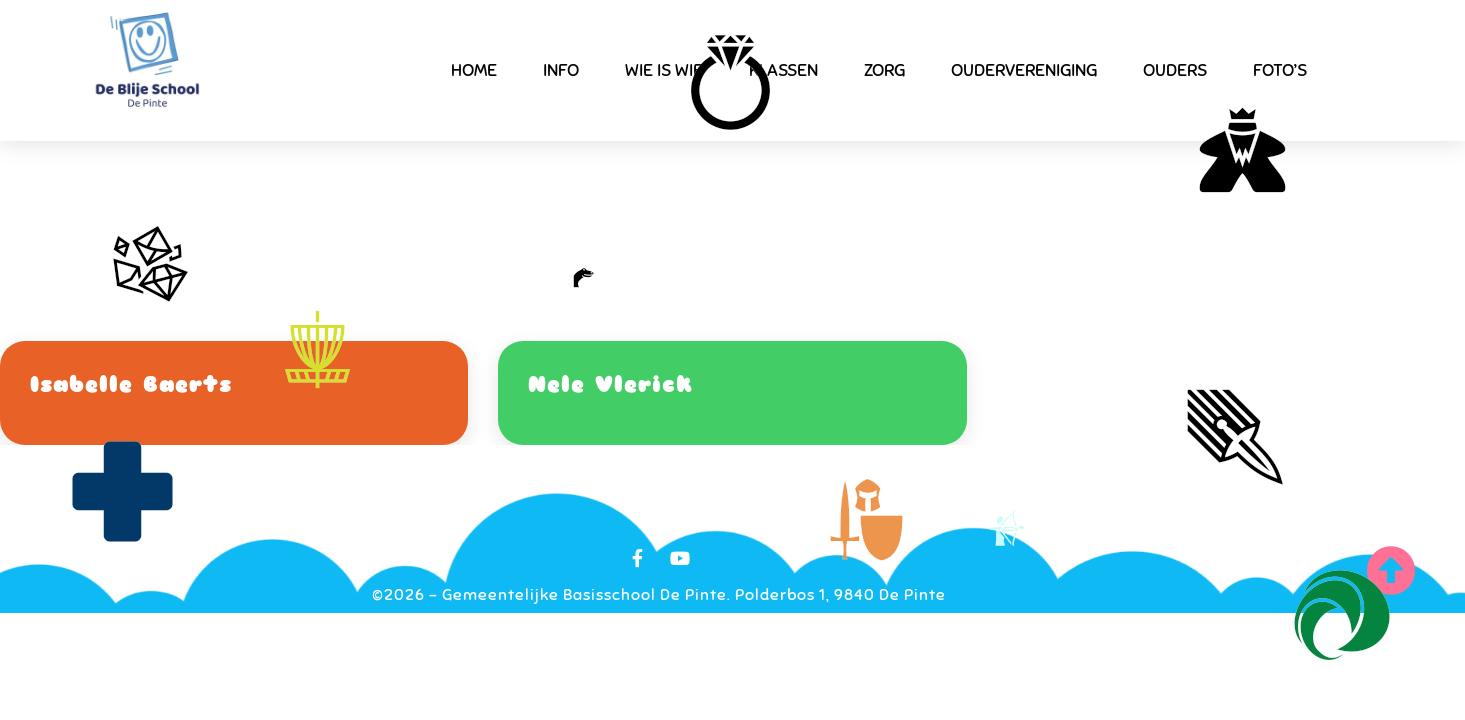 The width and height of the screenshot is (1465, 720). Describe the element at coordinates (1342, 615) in the screenshot. I see `indicates cloud sync or data synchronization in progress` at that location.